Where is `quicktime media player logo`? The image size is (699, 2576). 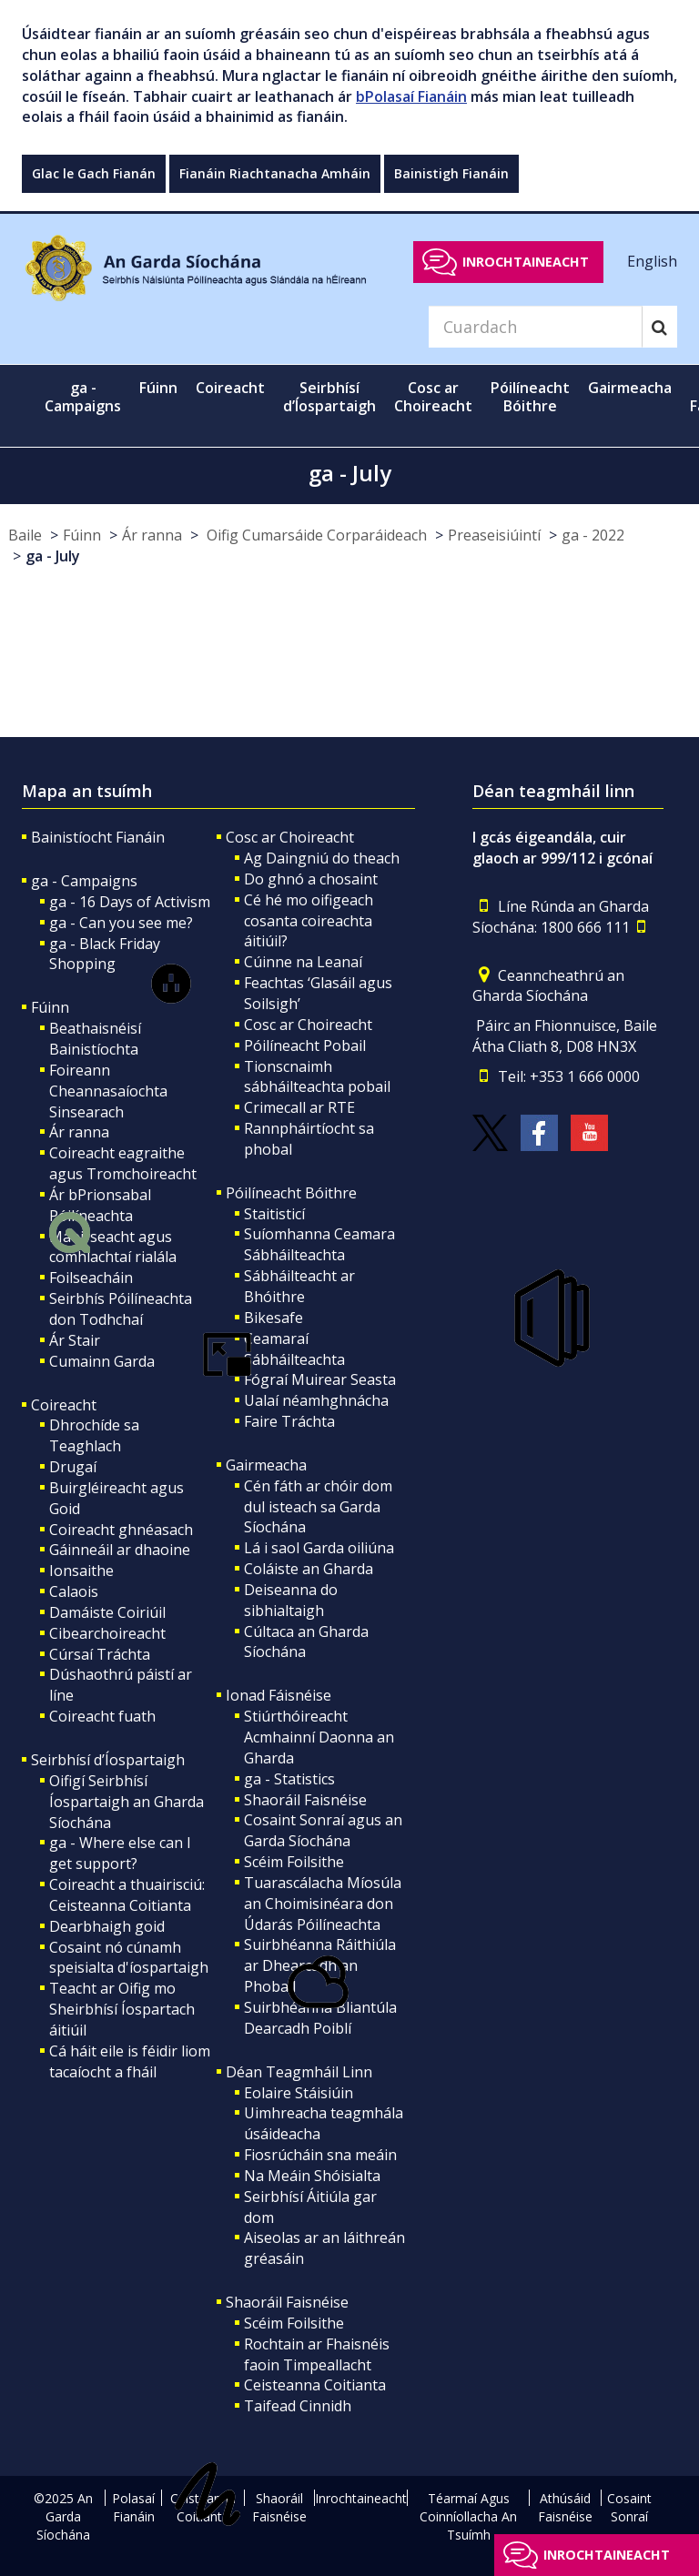
quicktime media player logo is located at coordinates (69, 1232).